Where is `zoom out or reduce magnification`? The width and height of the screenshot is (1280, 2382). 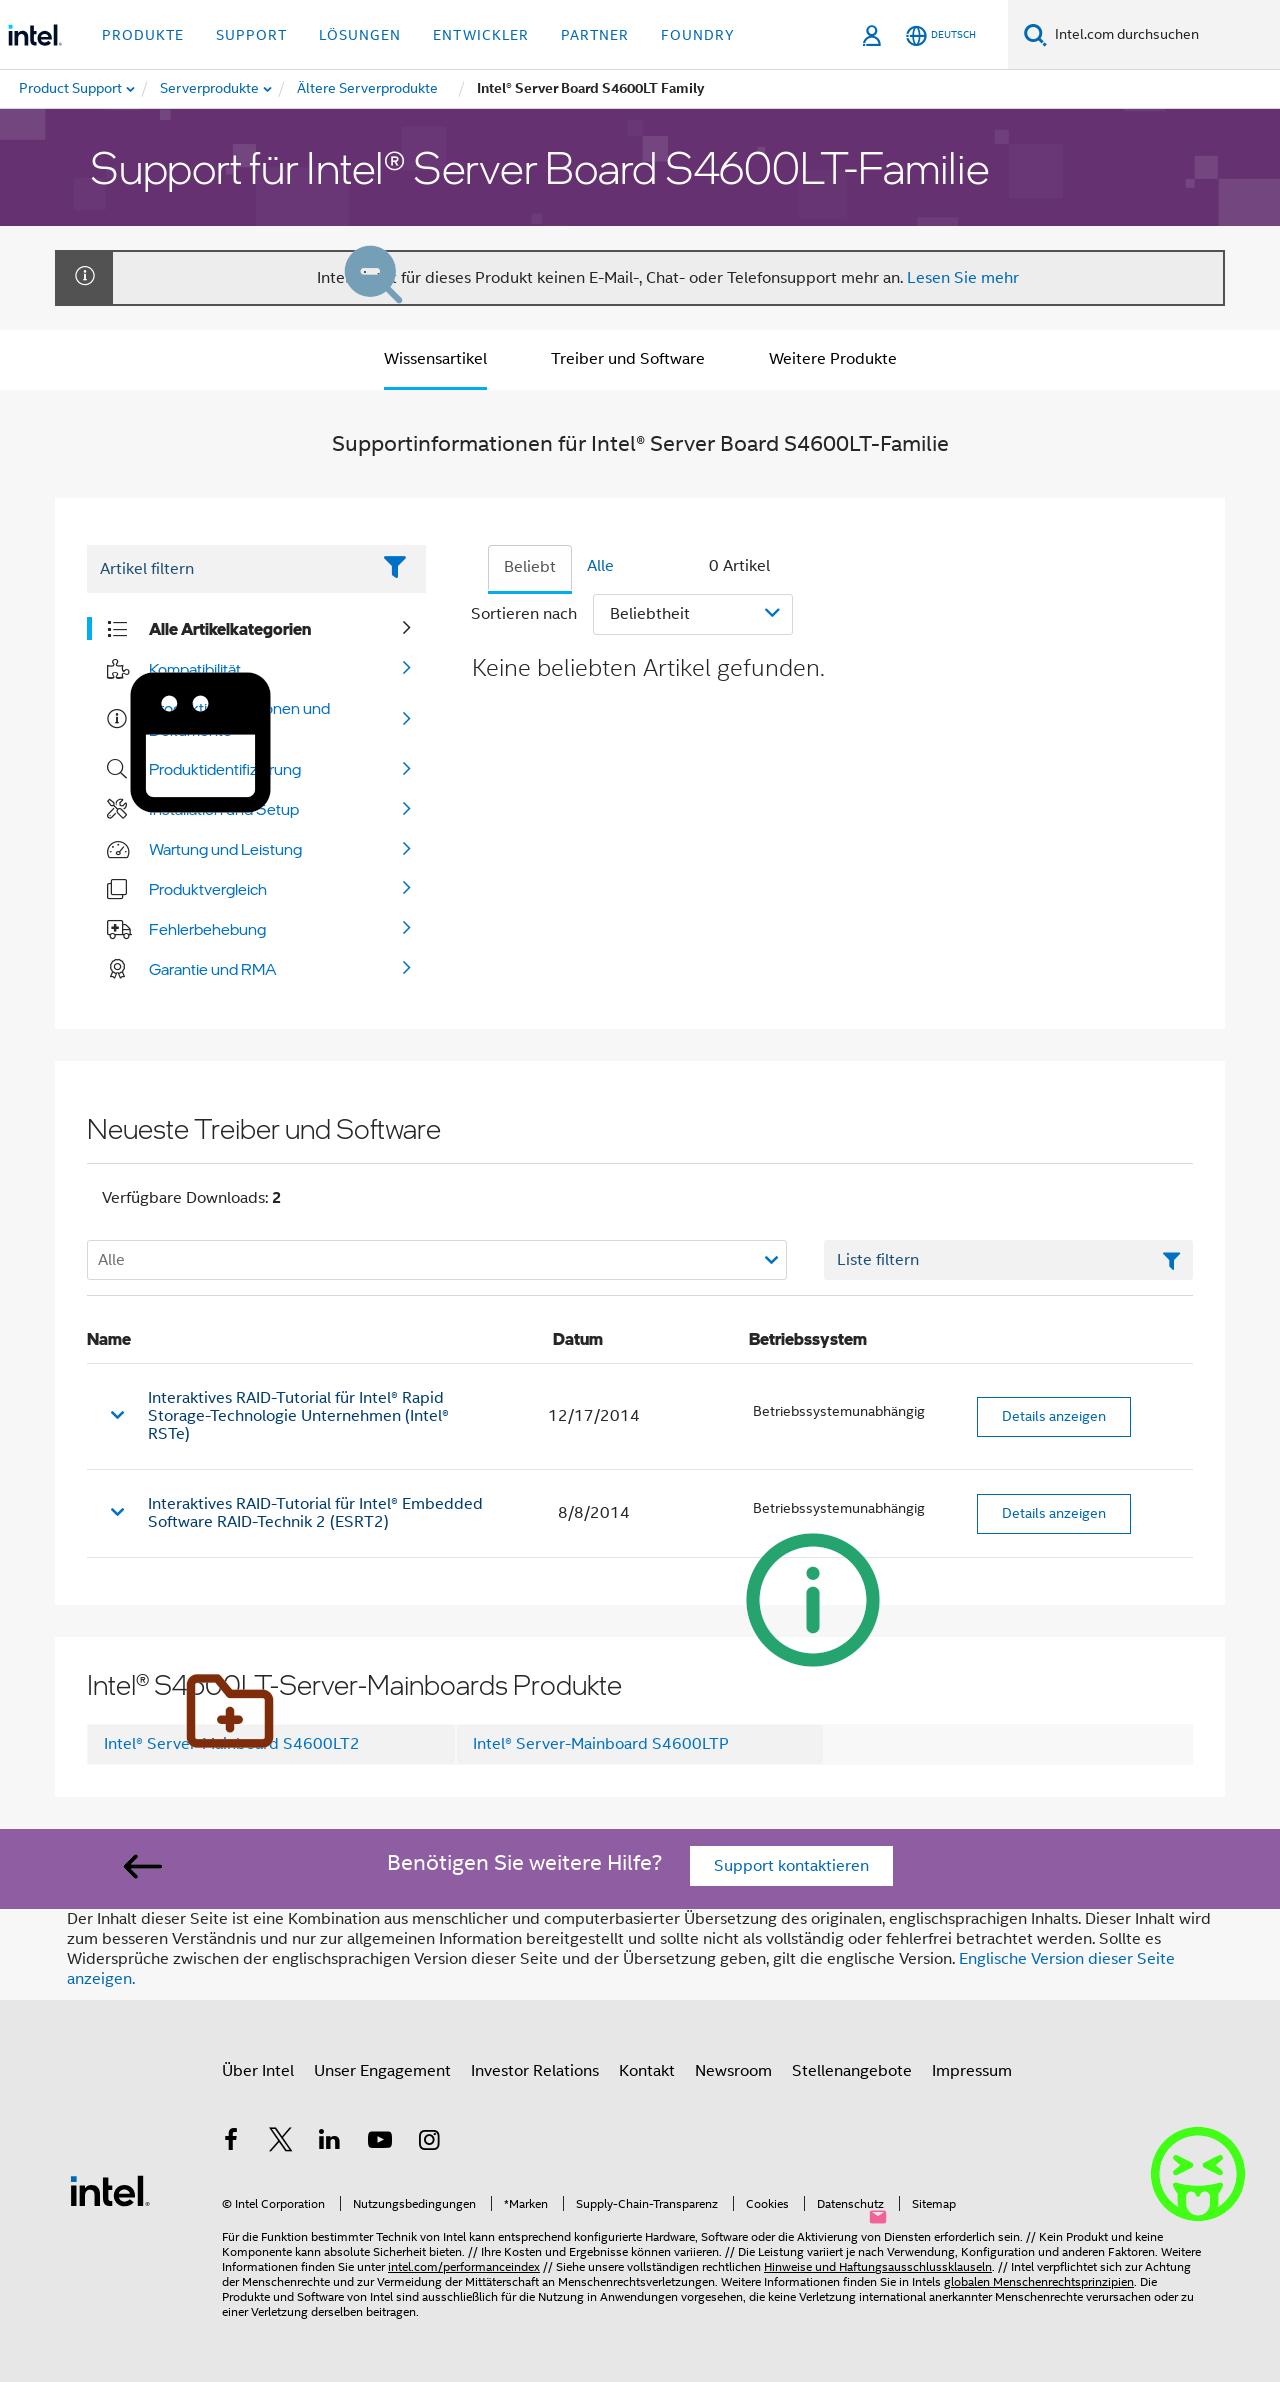 zoom out or reduce magnification is located at coordinates (373, 274).